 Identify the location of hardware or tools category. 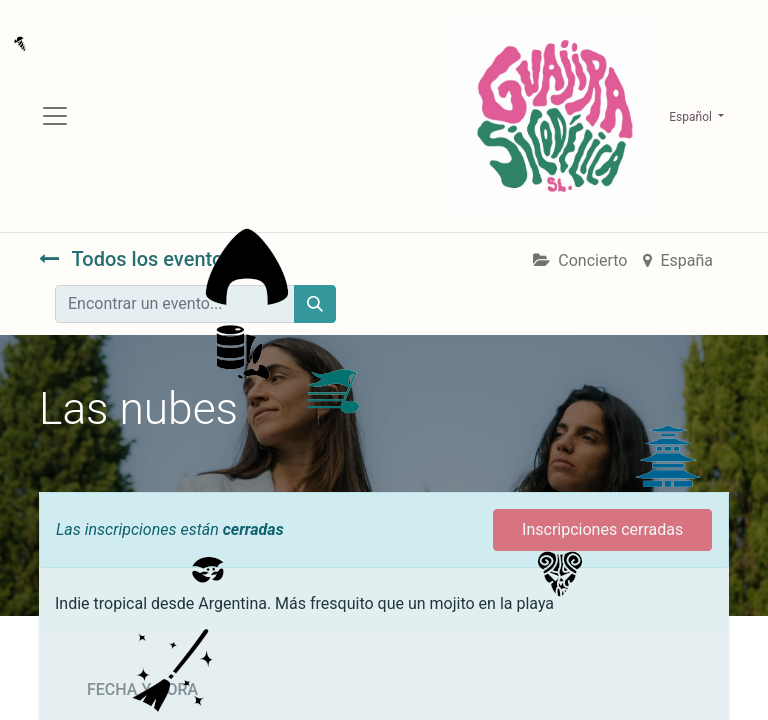
(20, 44).